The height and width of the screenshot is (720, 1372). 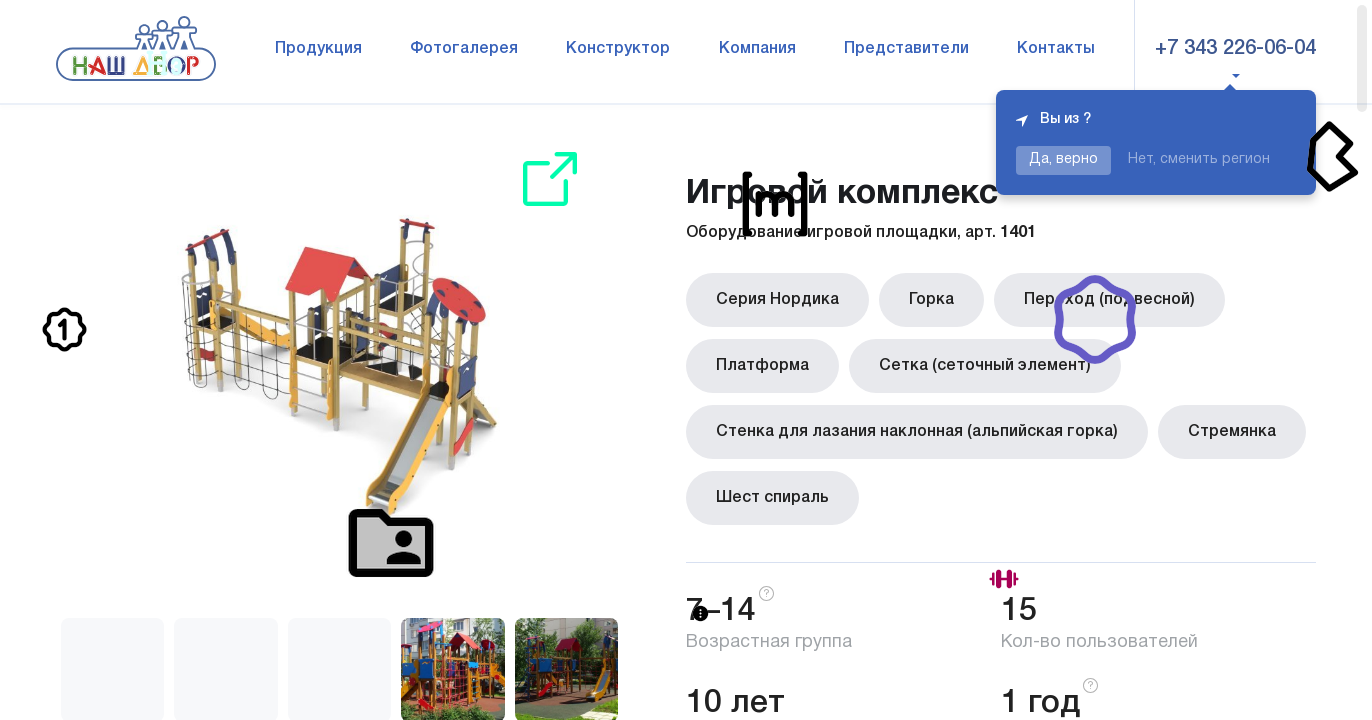 What do you see at coordinates (1094, 319) in the screenshot?
I see `link to Cake social media platform` at bounding box center [1094, 319].